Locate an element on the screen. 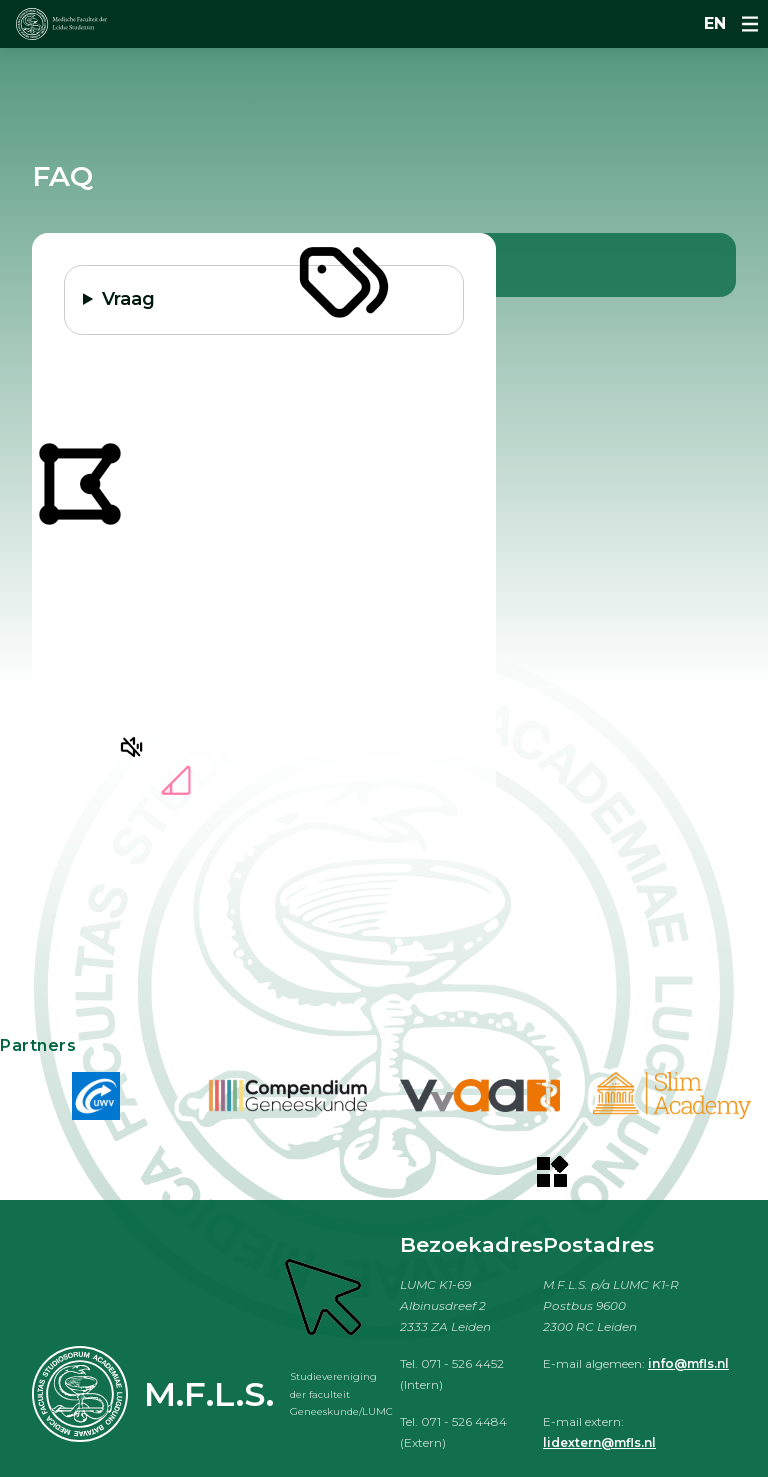 This screenshot has height=1477, width=768. draw a custom polygon shape is located at coordinates (80, 484).